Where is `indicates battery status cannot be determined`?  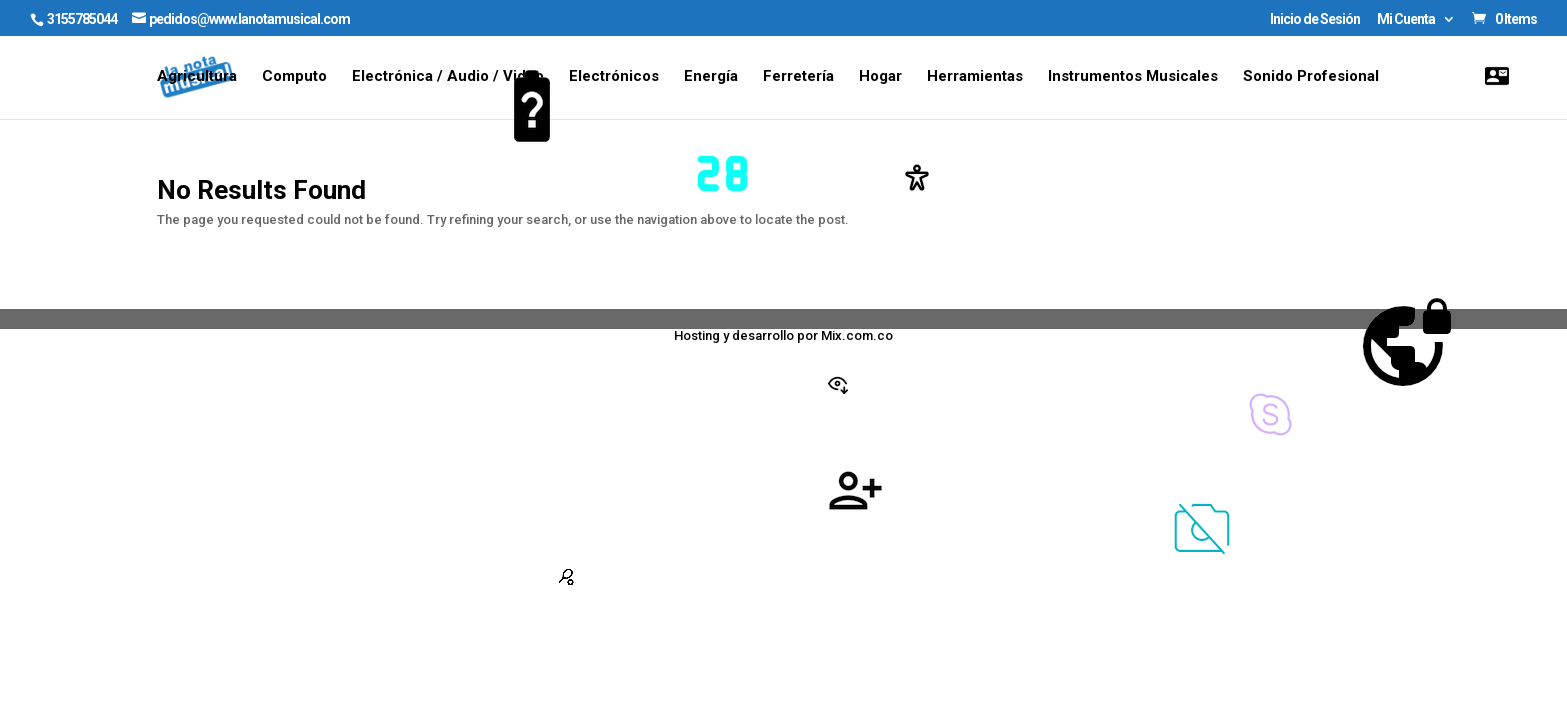
indicates battery status cannot be determined is located at coordinates (532, 106).